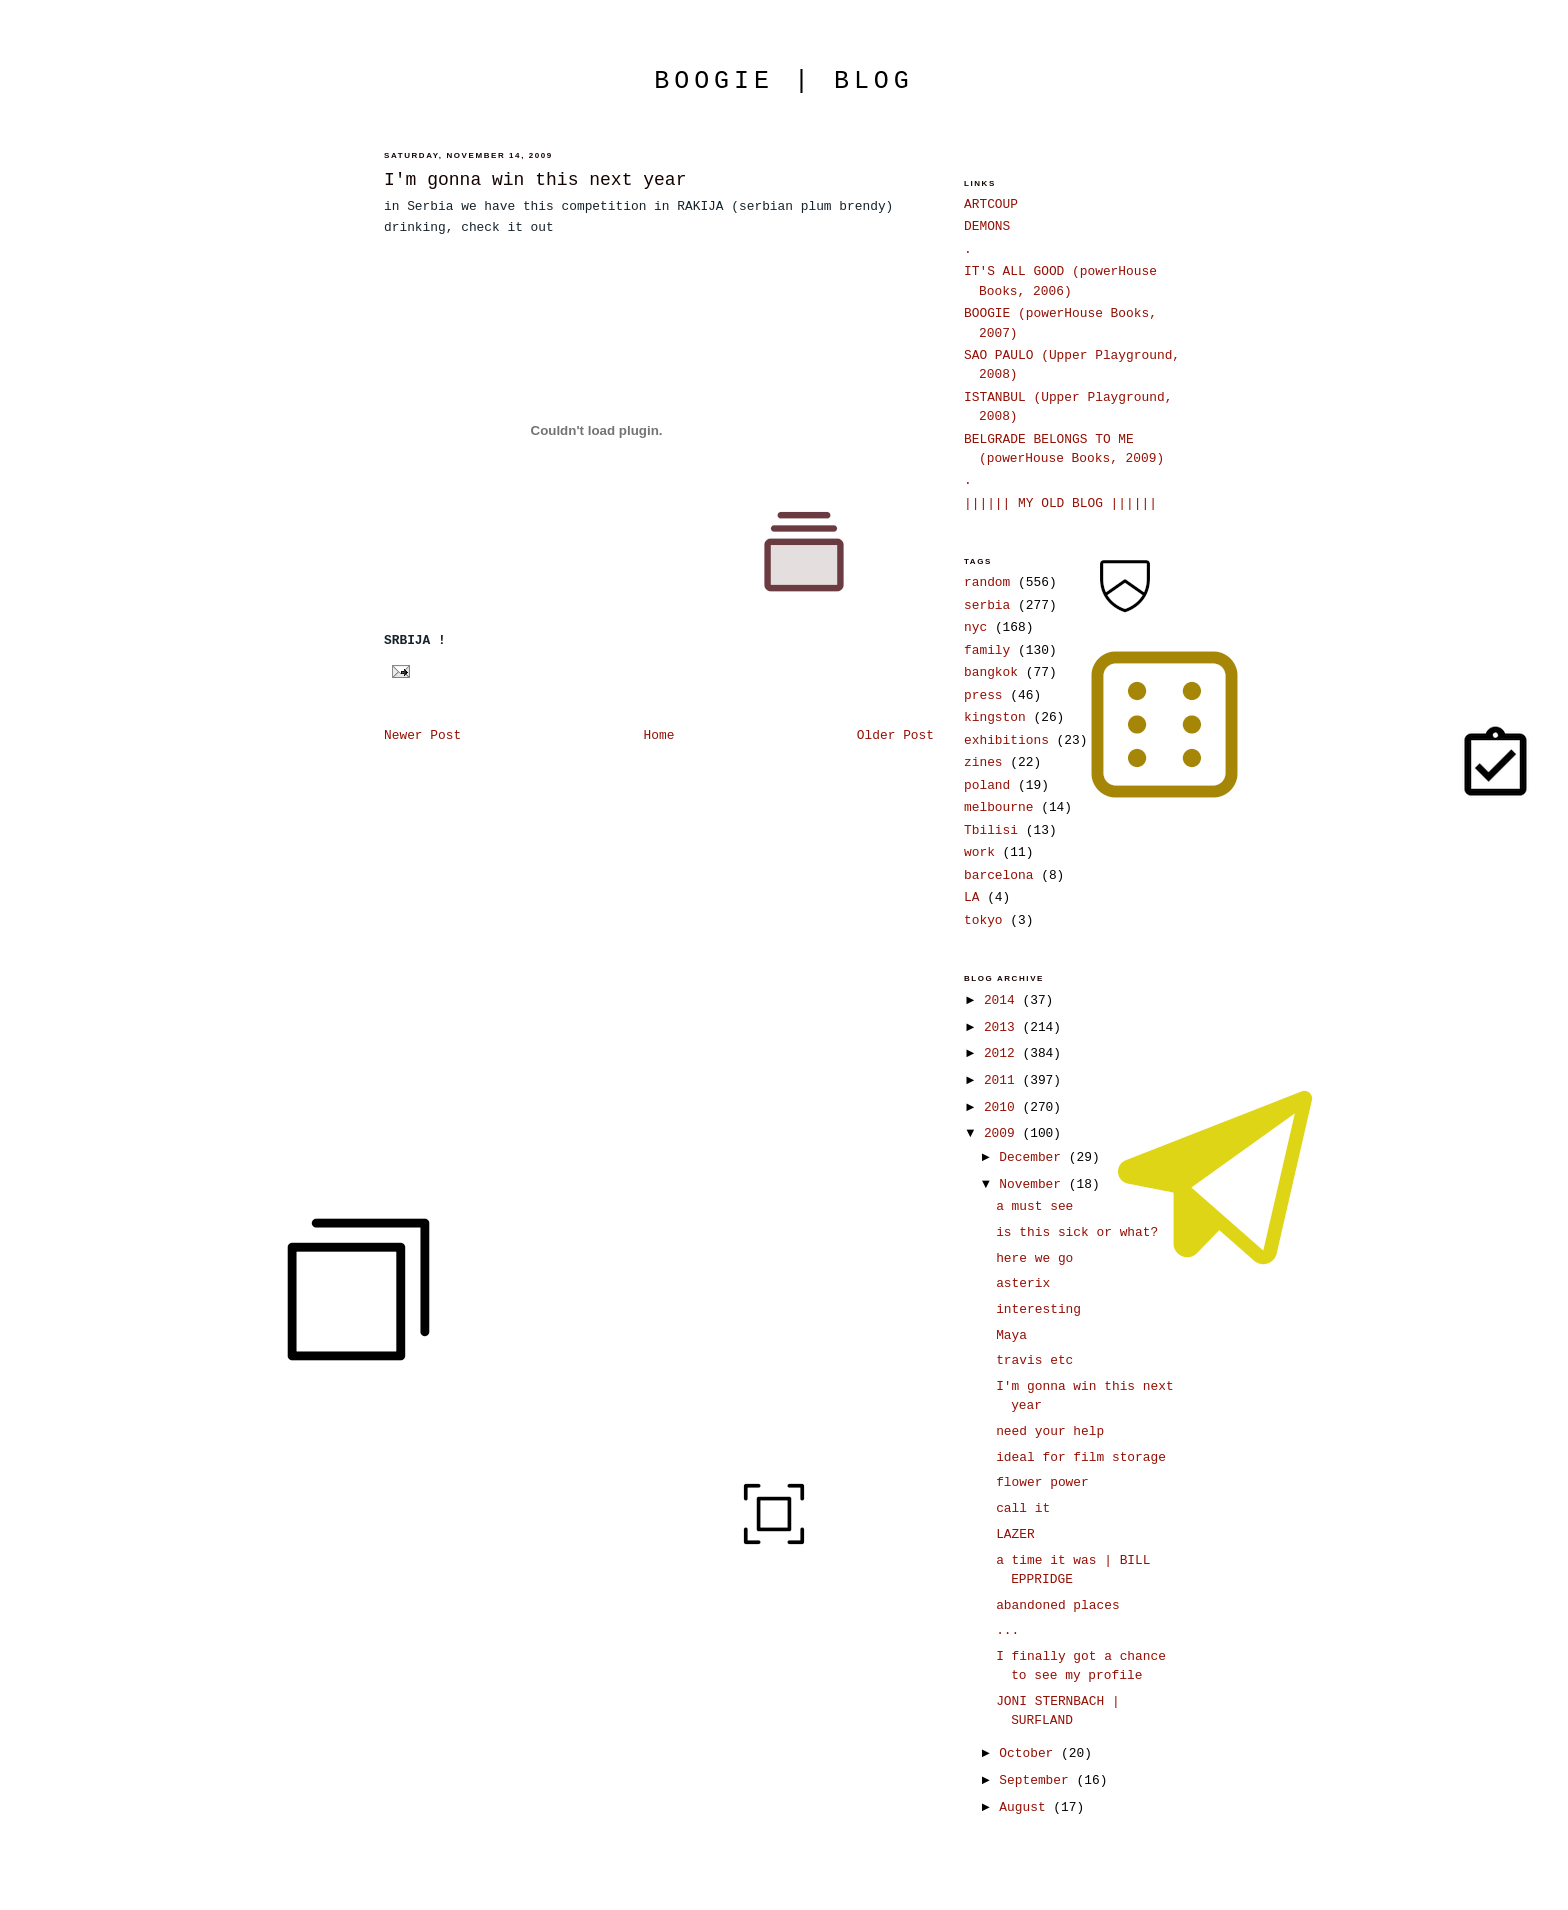 The height and width of the screenshot is (1910, 1568). I want to click on copy to clipboard, so click(358, 1289).